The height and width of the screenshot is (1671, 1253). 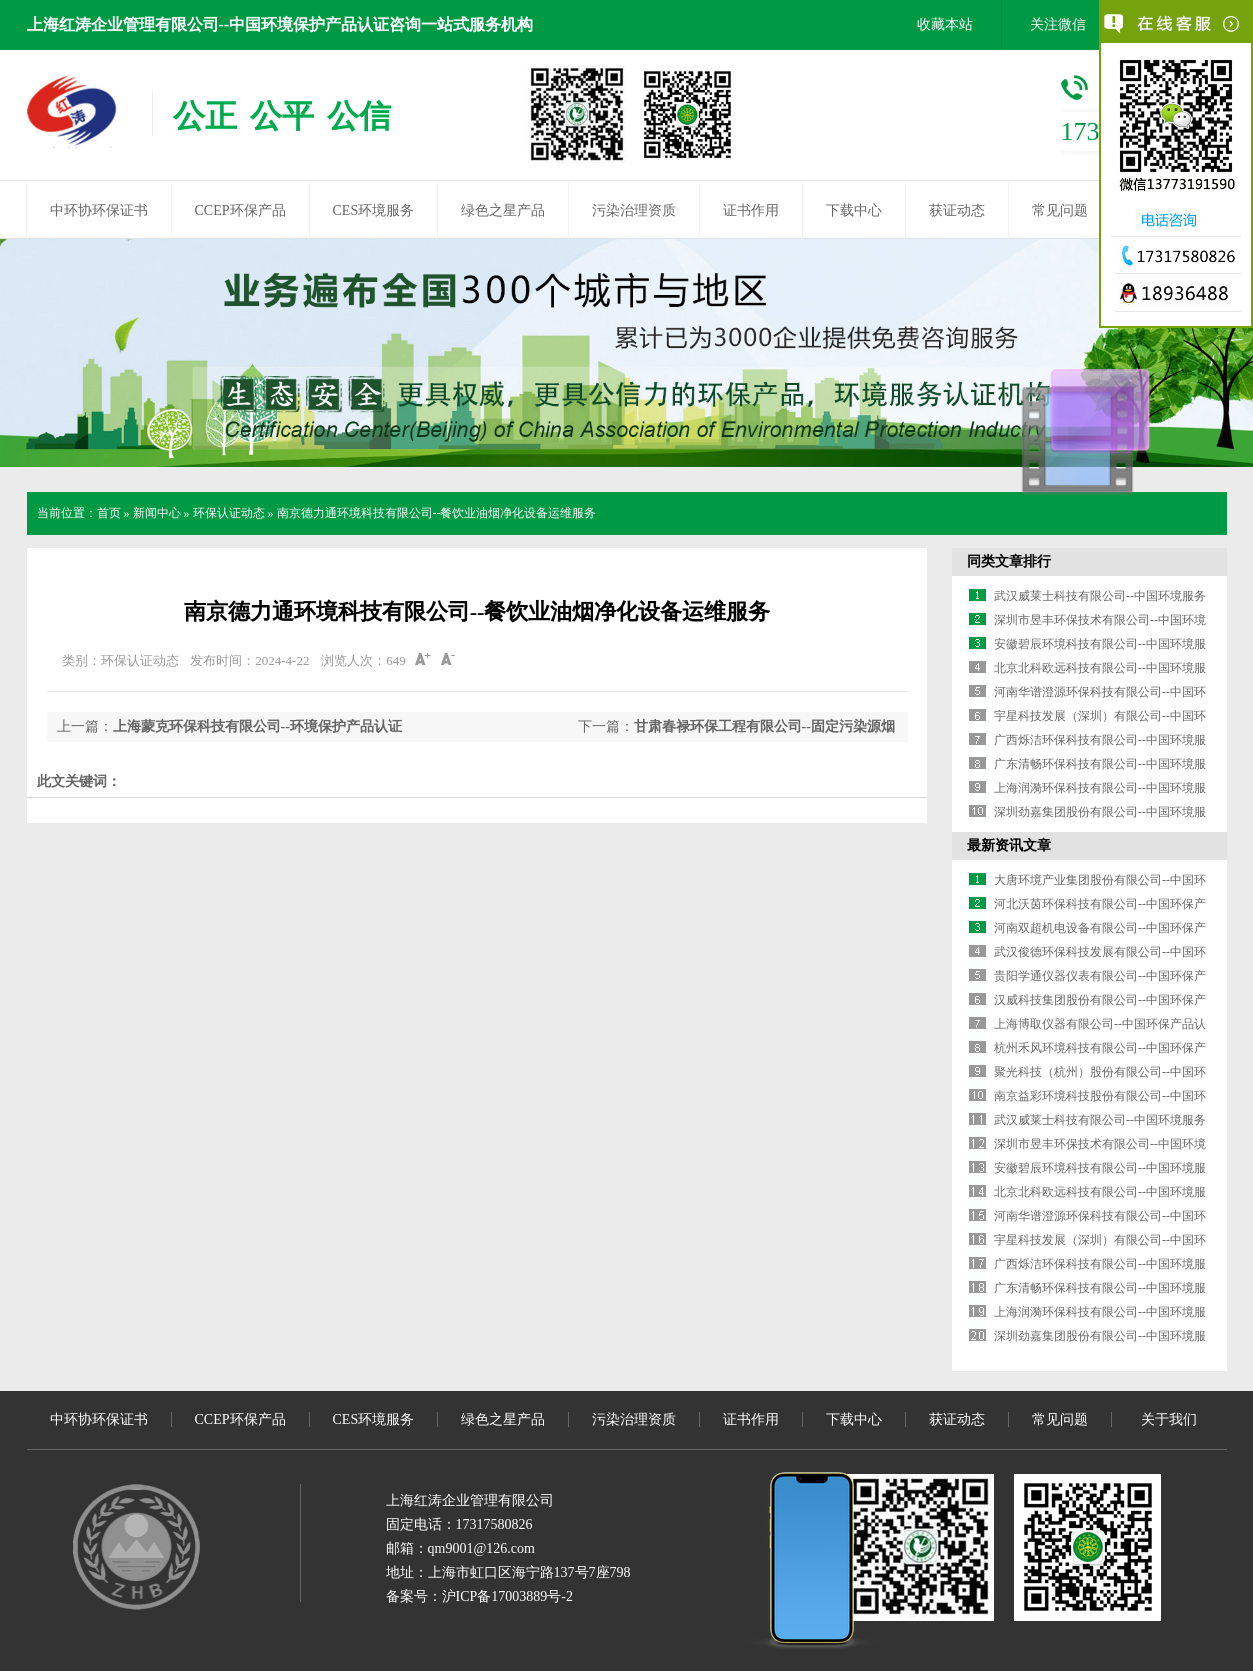 What do you see at coordinates (519, 544) in the screenshot?
I see `bluetooth device or connection indicator` at bounding box center [519, 544].